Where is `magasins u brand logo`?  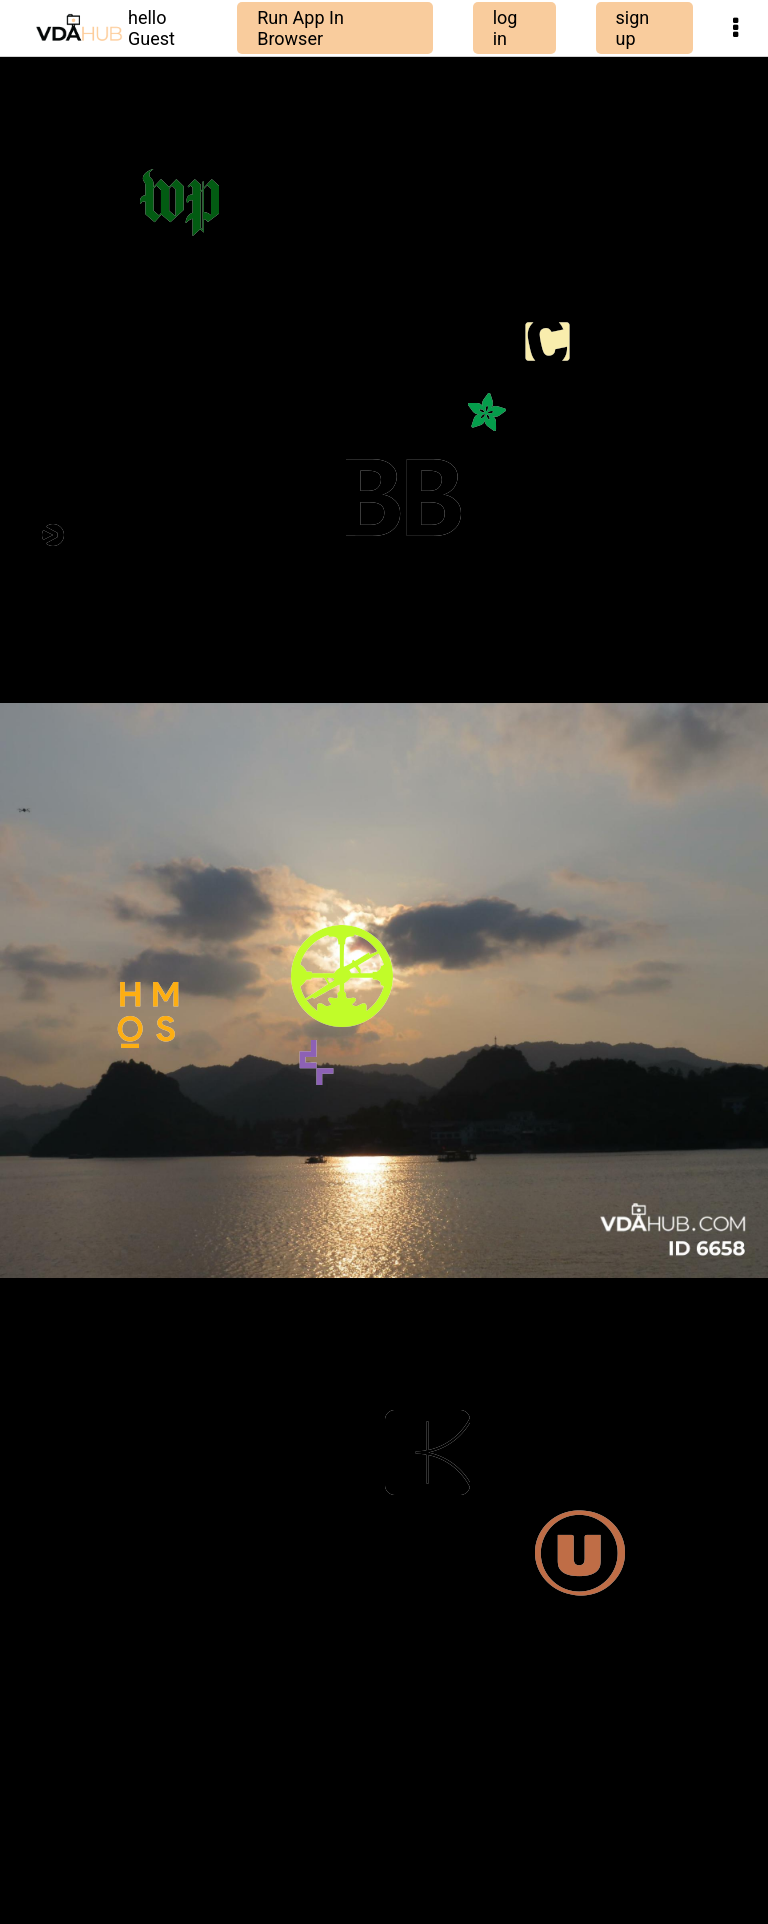
magasins u brand logo is located at coordinates (580, 1553).